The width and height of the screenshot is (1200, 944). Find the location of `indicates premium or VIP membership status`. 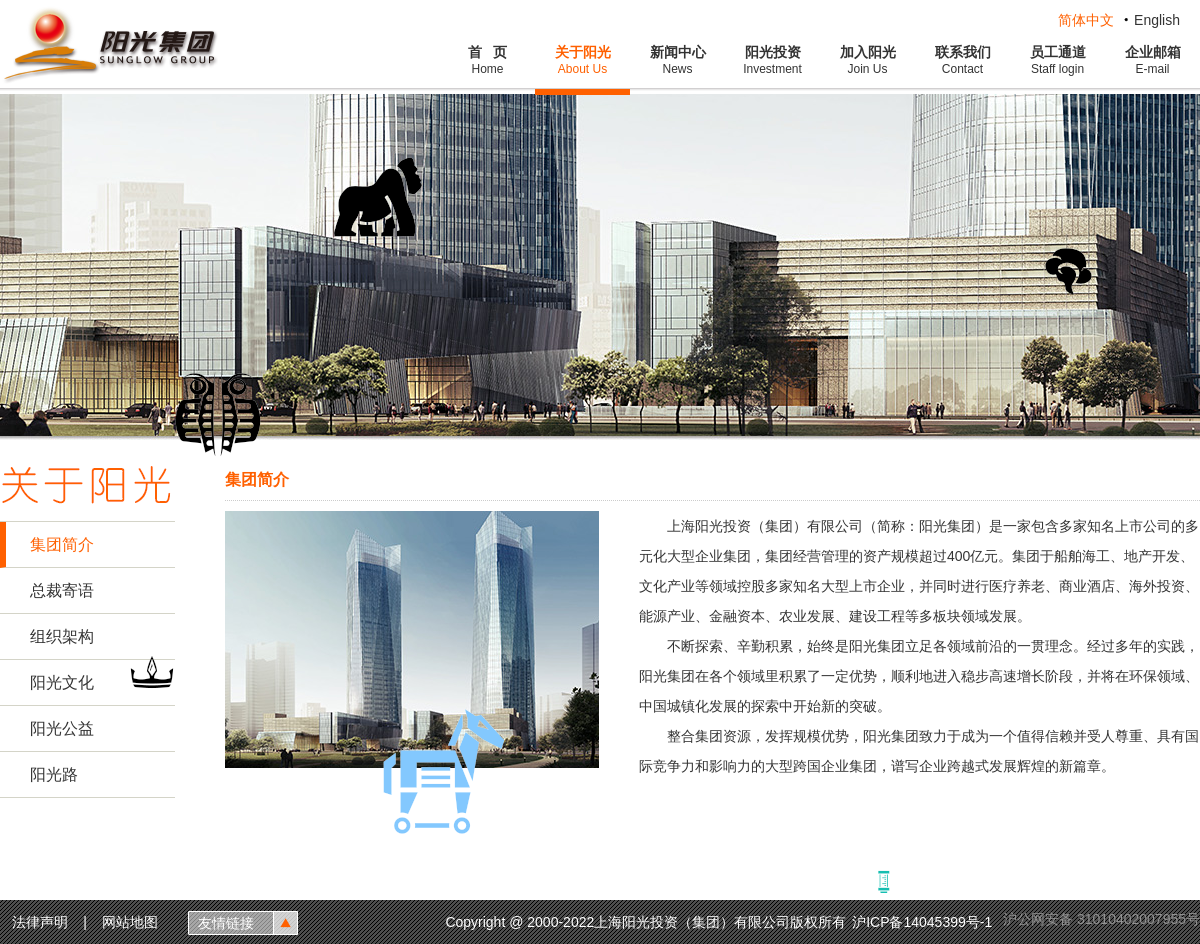

indicates premium or VIP membership status is located at coordinates (152, 672).